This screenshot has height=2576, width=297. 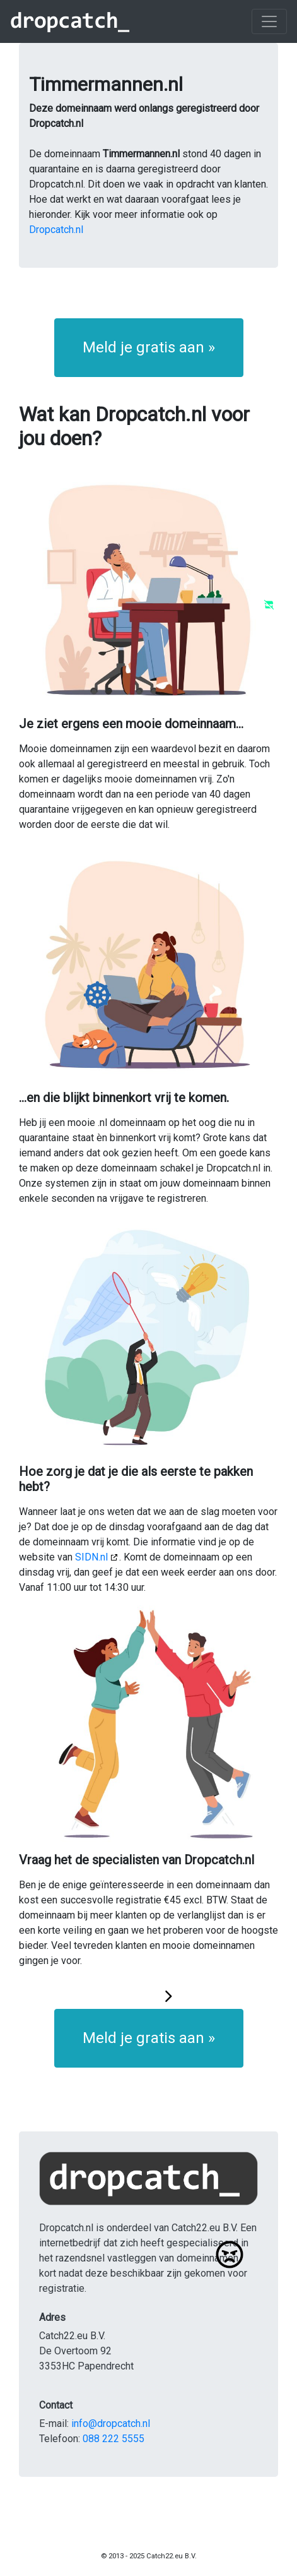 I want to click on react to a message with anger, so click(x=230, y=2255).